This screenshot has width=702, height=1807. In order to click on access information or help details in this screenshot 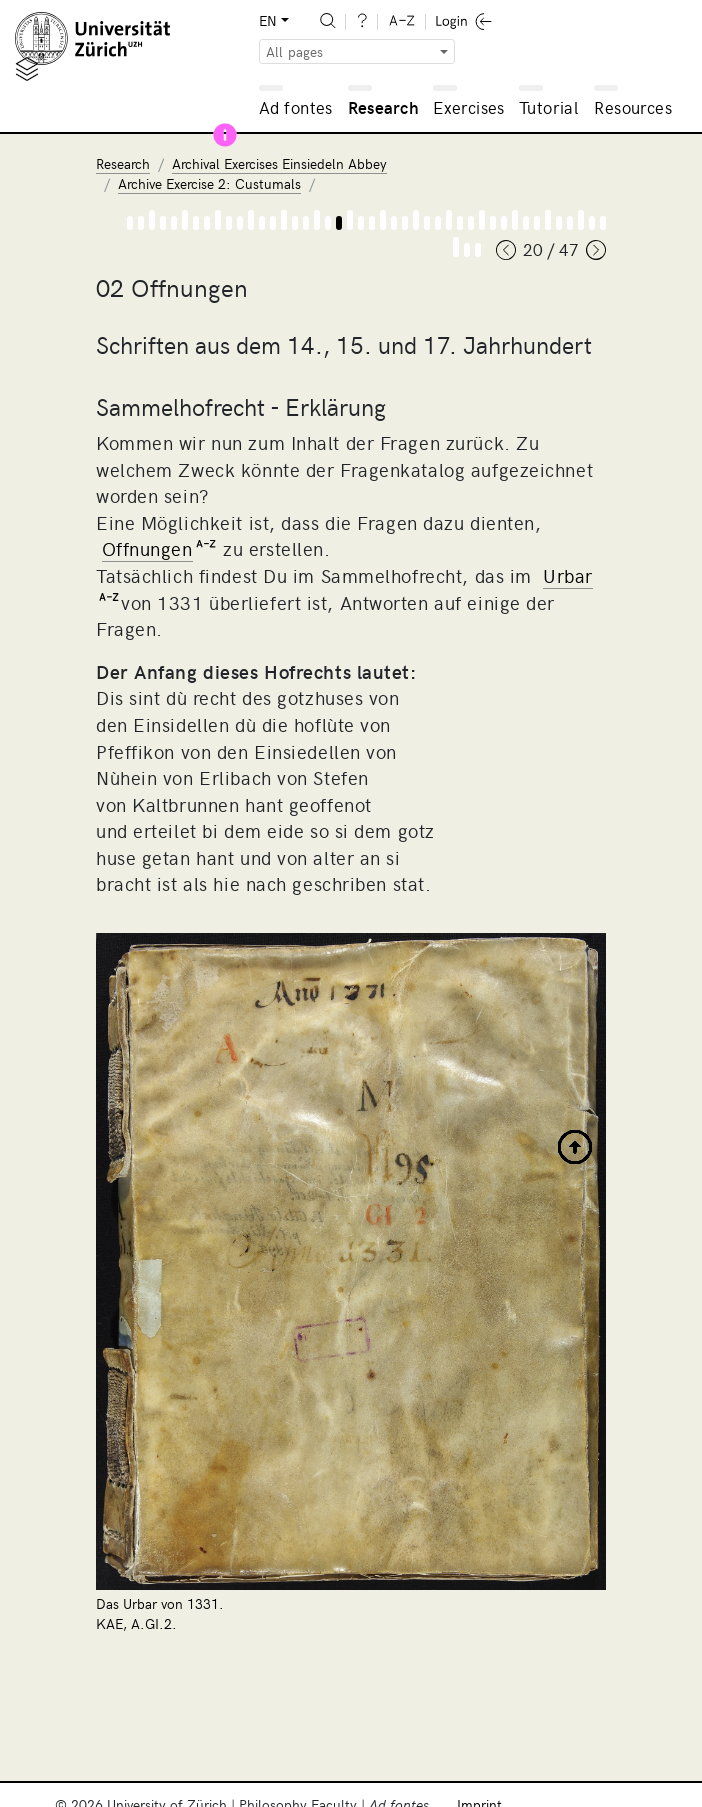, I will do `click(225, 135)`.